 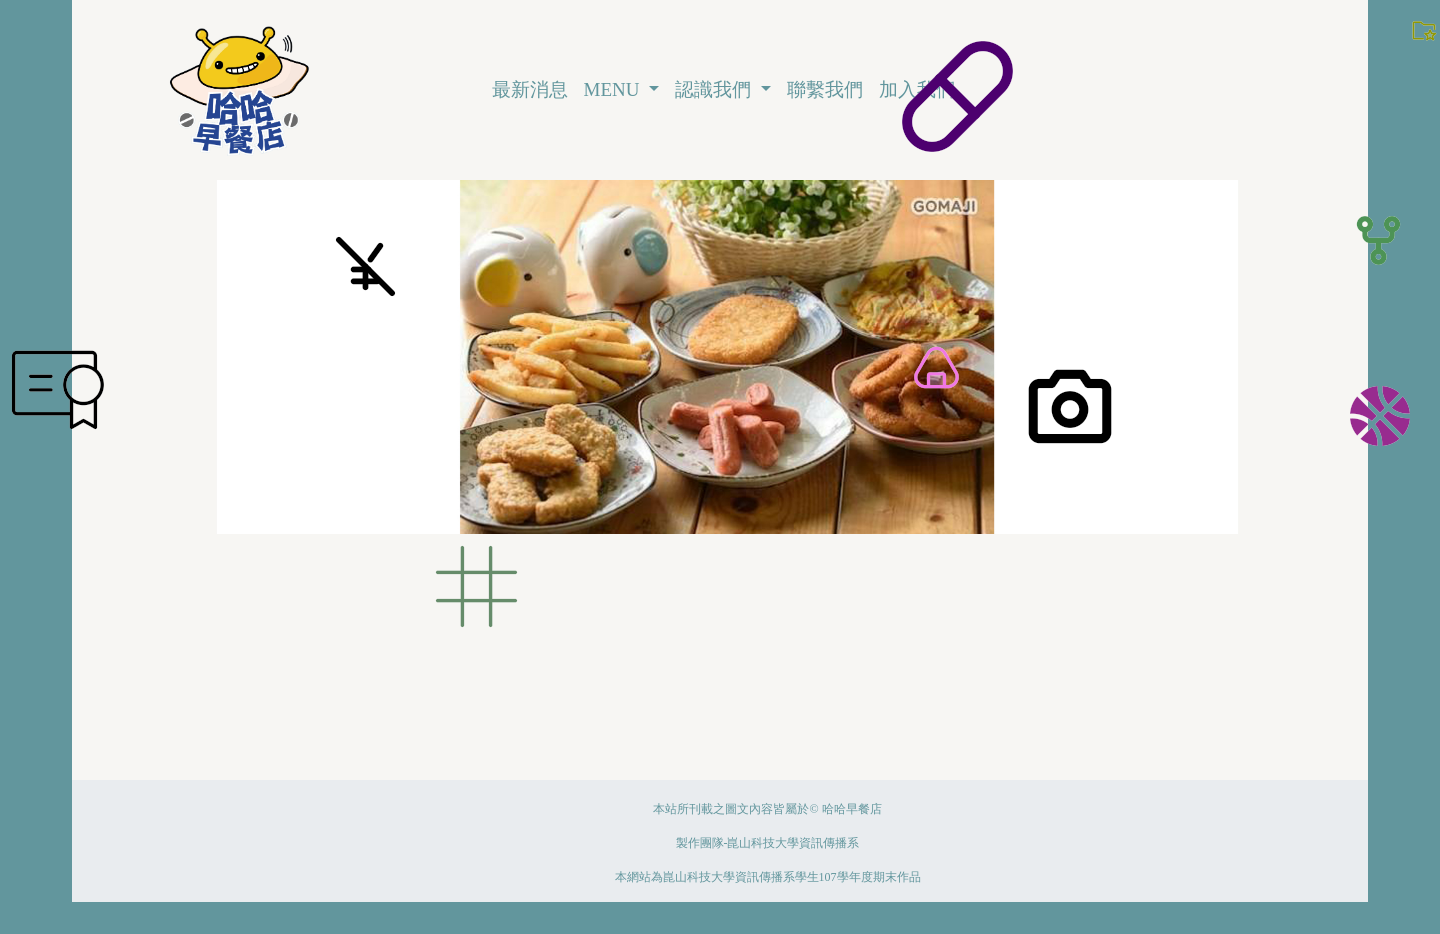 What do you see at coordinates (476, 586) in the screenshot?
I see `add or view hashtags` at bounding box center [476, 586].